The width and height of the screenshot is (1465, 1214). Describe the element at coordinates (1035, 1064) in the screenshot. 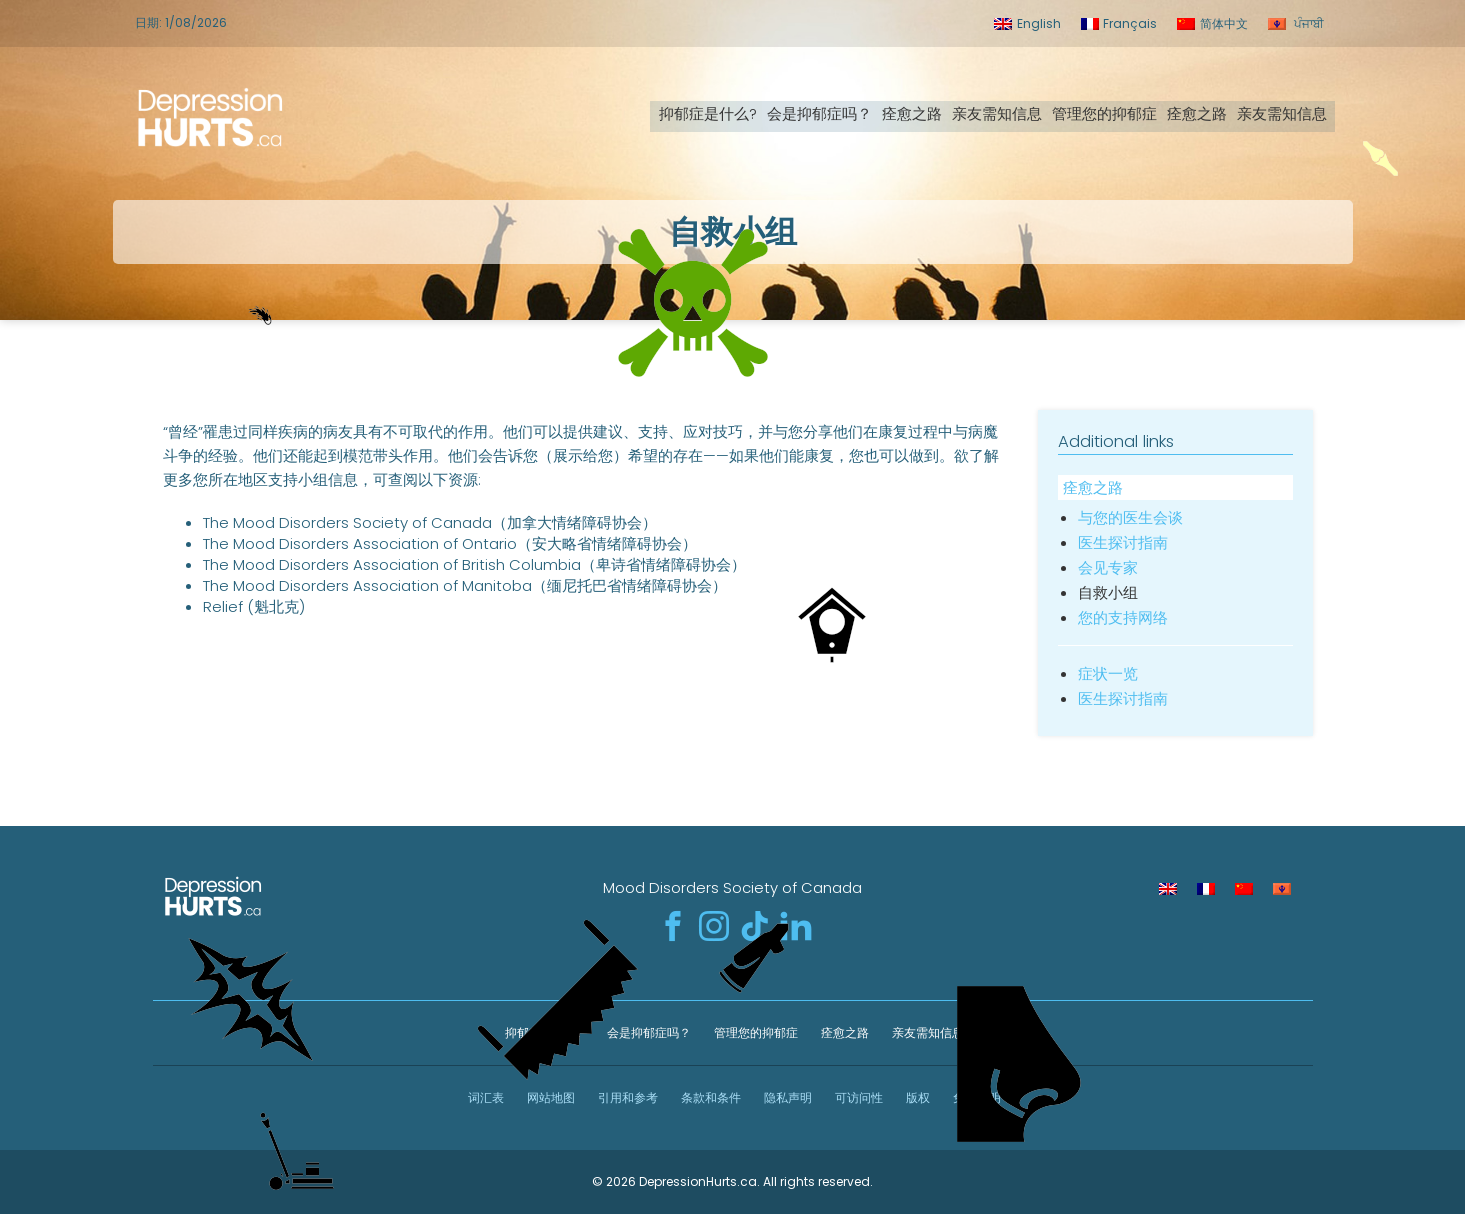

I see `access scent or fragrance settings` at that location.